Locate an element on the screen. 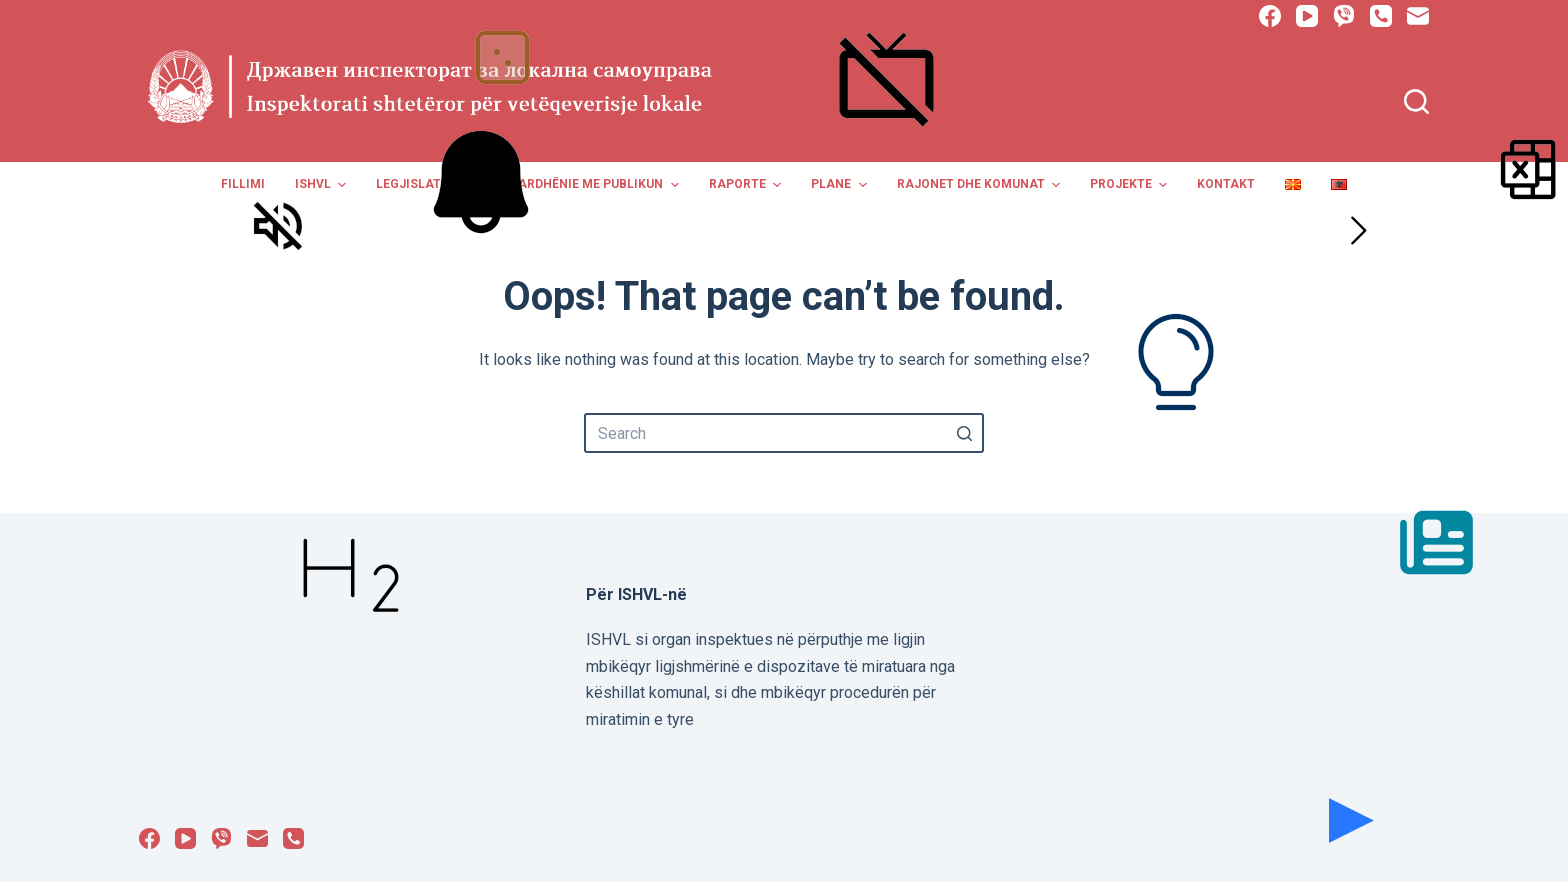 Image resolution: width=1568 pixels, height=882 pixels. tv or display is currently off or disabled is located at coordinates (886, 79).